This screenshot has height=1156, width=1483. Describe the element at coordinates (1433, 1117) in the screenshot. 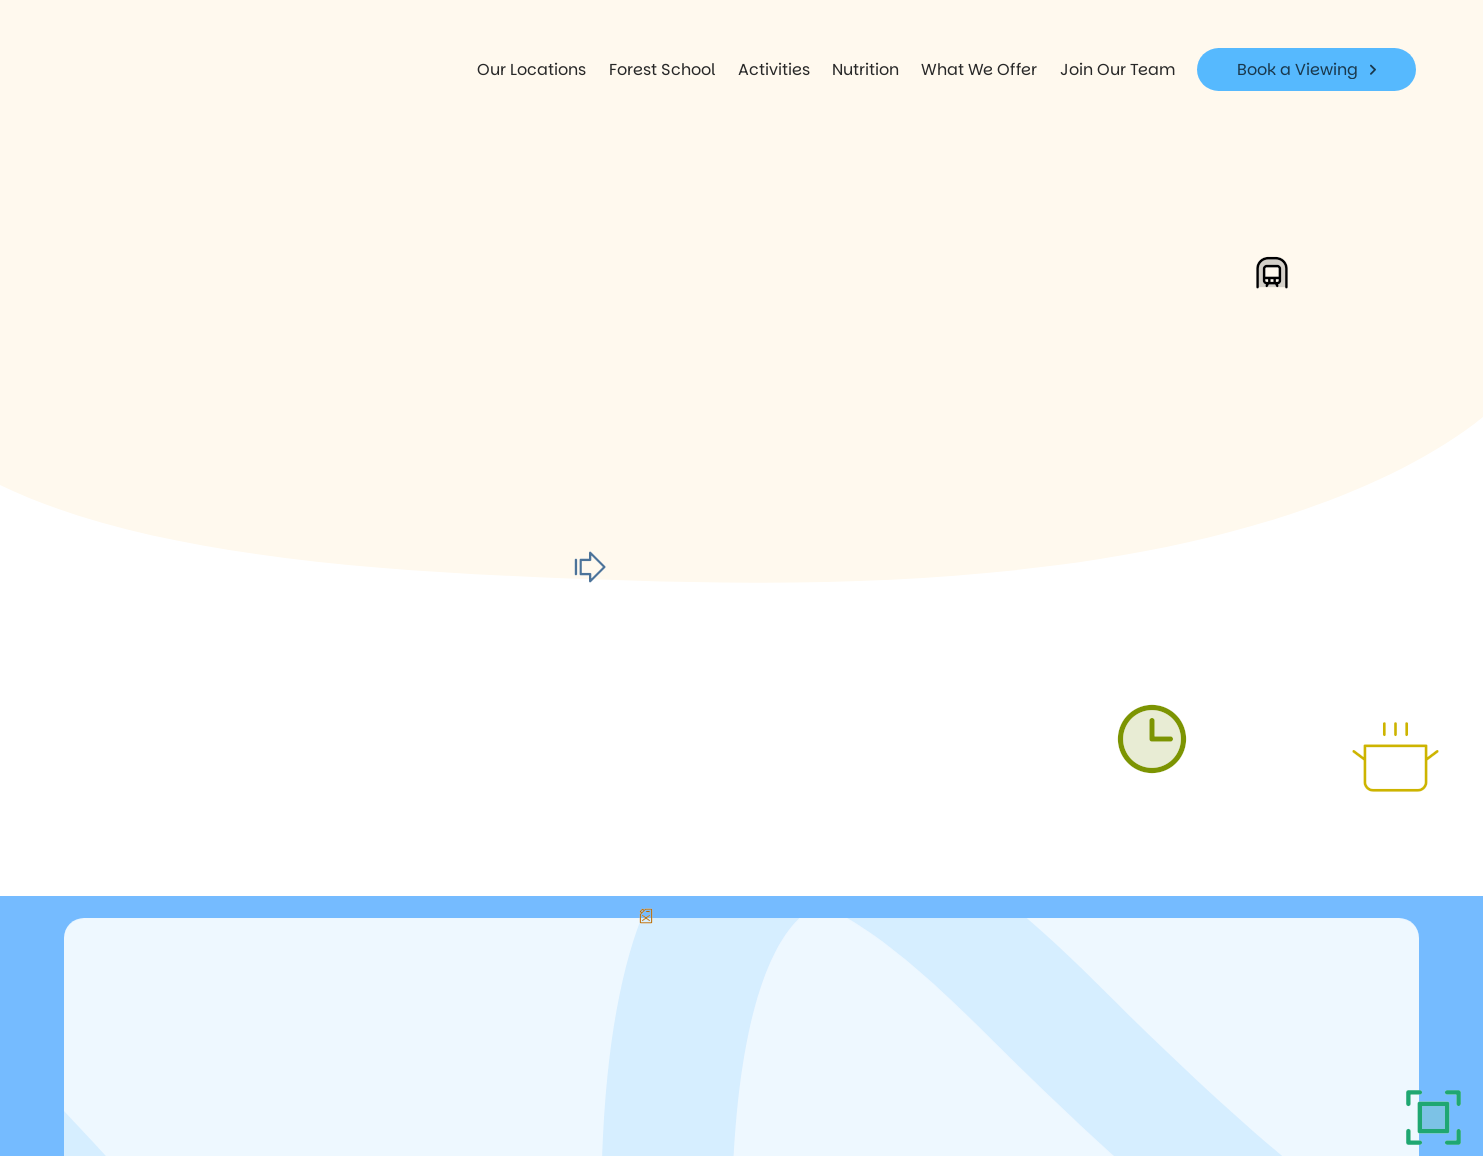

I see `scan a document or QR code` at that location.